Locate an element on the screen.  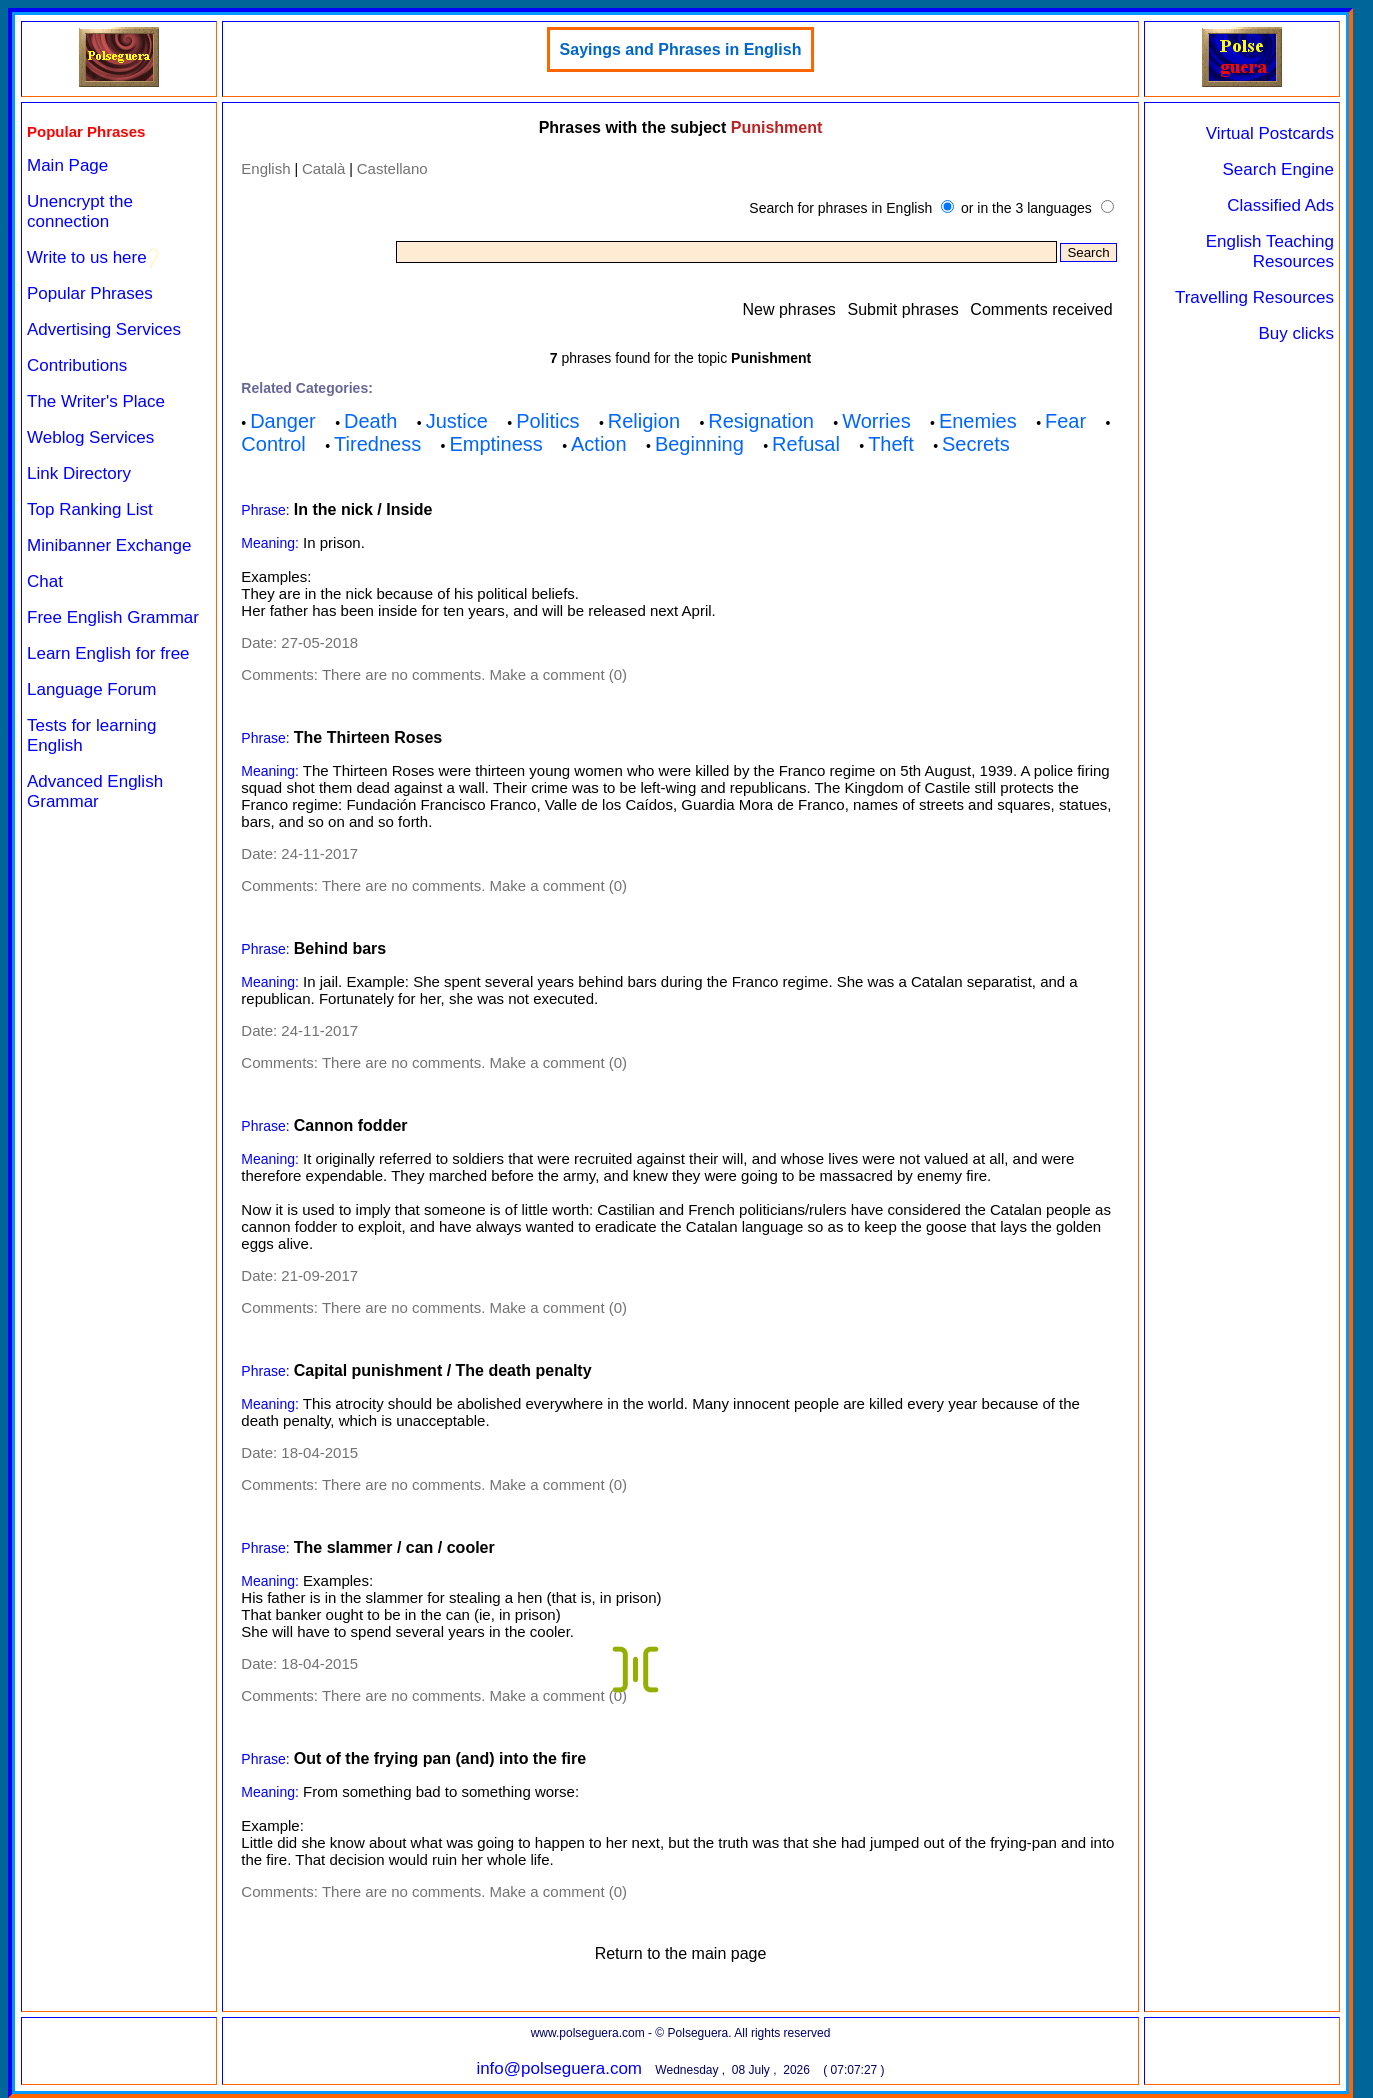
accessibility support or mobility assistance is located at coordinates (153, 258).